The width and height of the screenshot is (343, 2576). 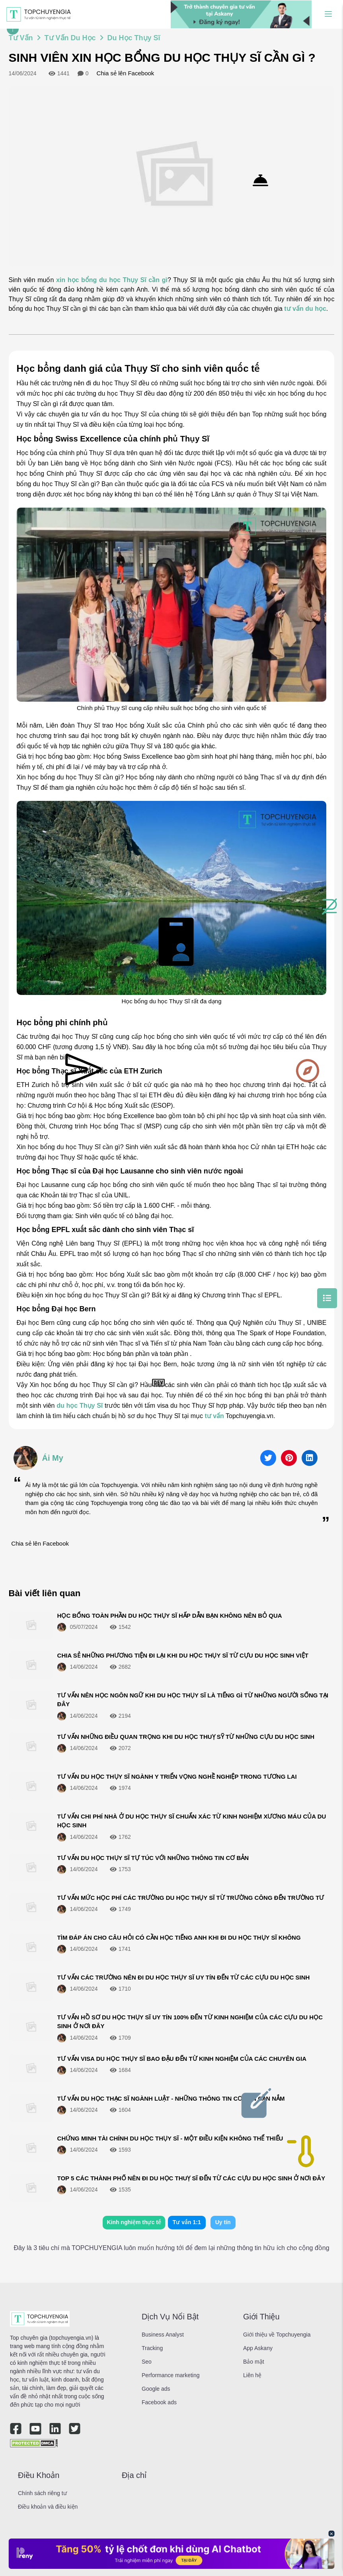 I want to click on view your profile or identification details, so click(x=176, y=942).